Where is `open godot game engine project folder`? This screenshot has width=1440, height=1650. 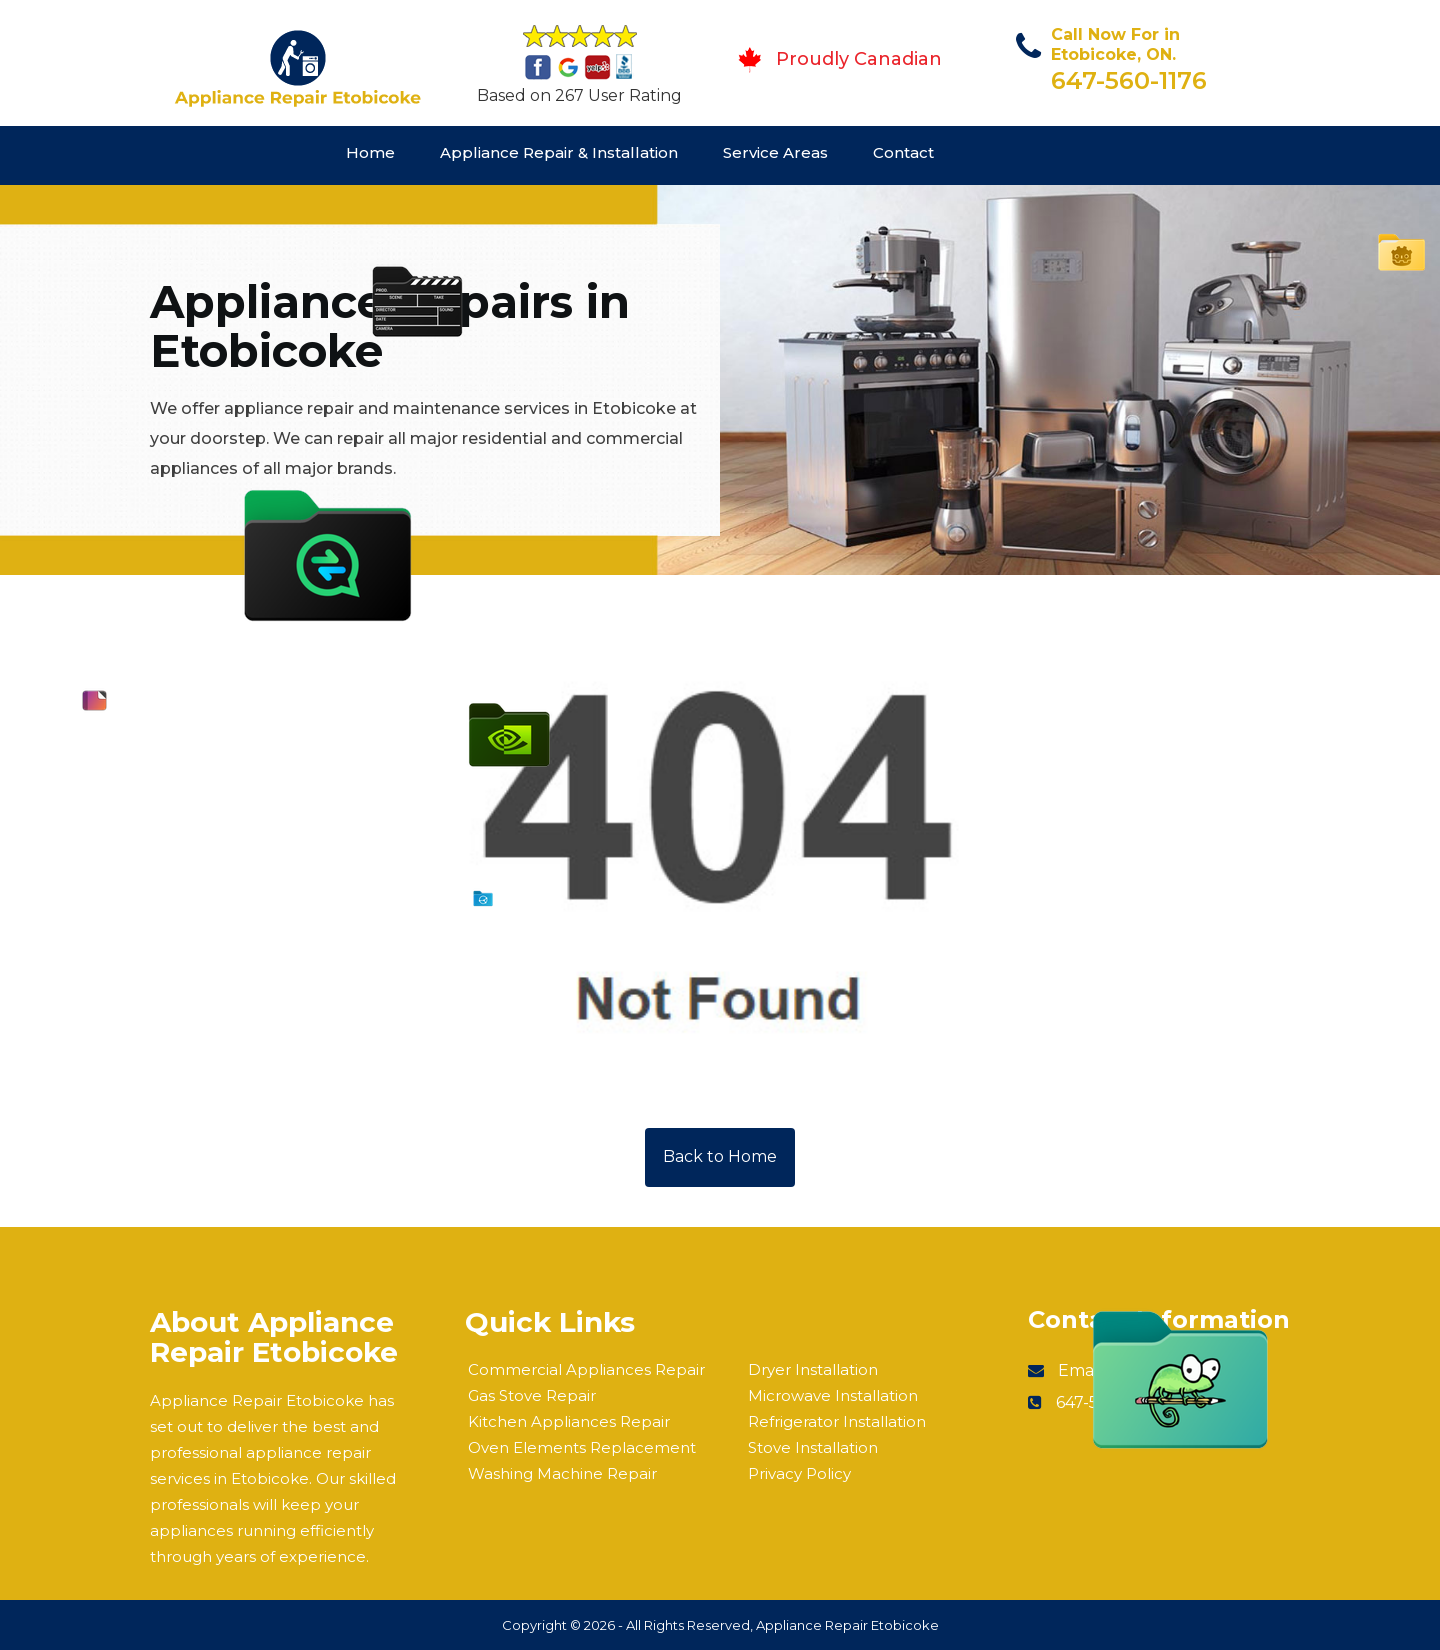
open godot game engine project folder is located at coordinates (1401, 253).